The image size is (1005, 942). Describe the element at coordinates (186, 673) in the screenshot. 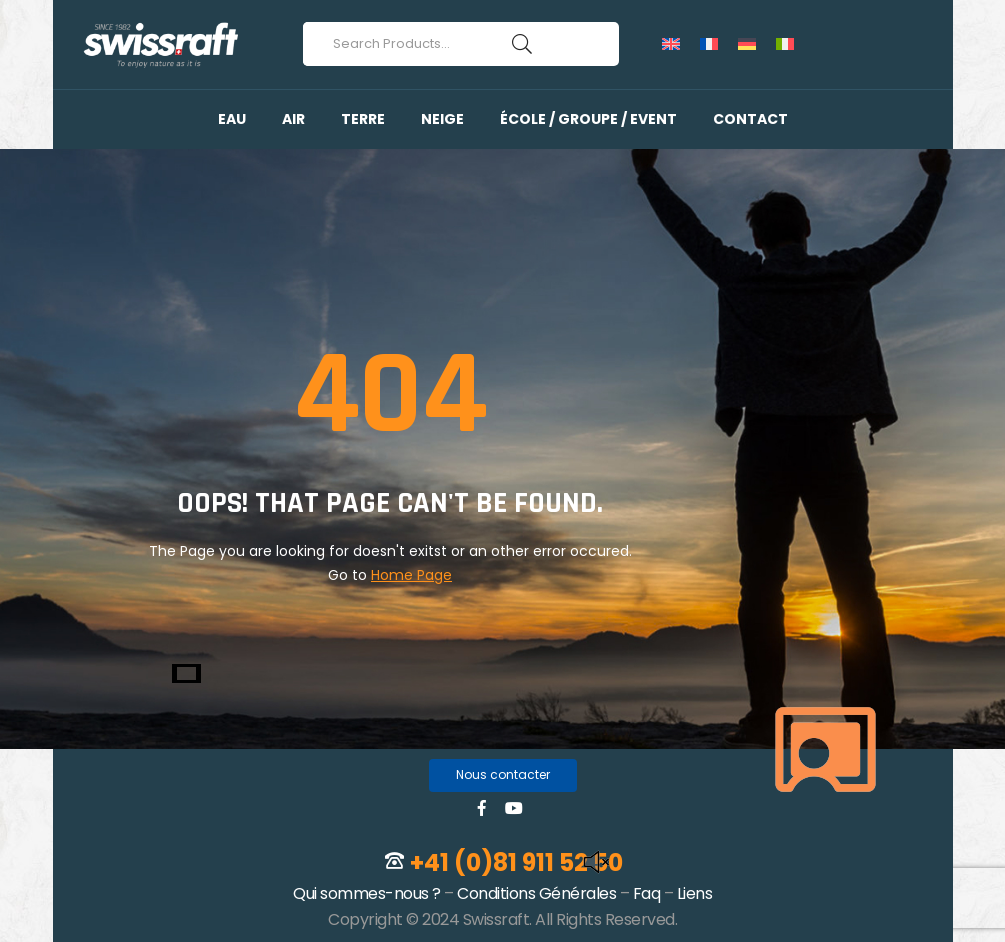

I see `switch device to landscape orientation` at that location.